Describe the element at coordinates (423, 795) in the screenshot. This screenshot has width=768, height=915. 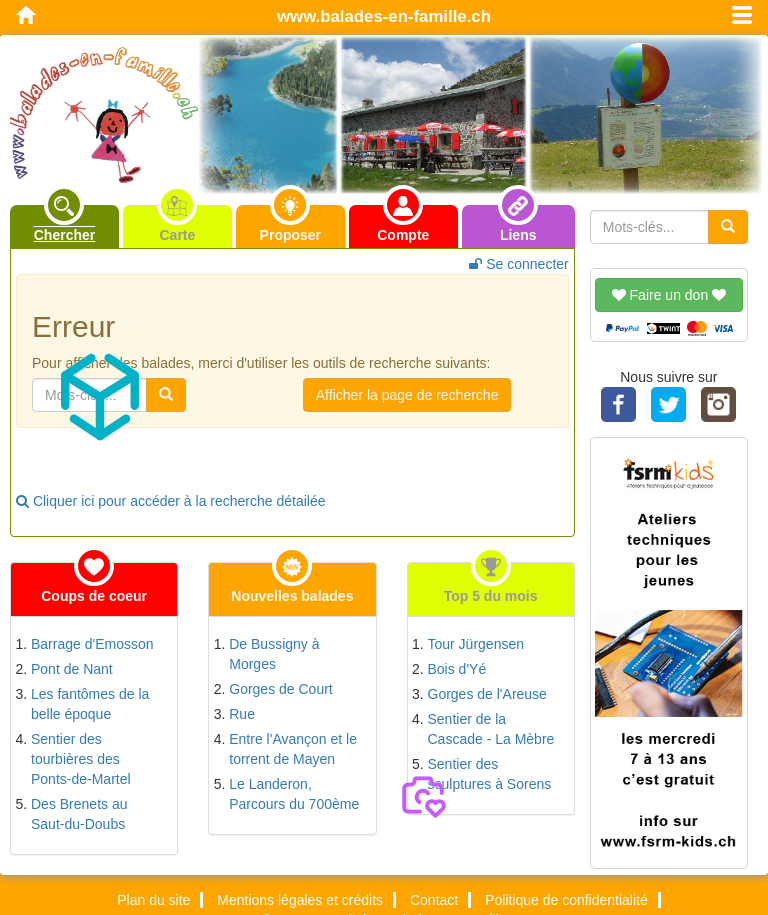
I see `mark photo as favorite` at that location.